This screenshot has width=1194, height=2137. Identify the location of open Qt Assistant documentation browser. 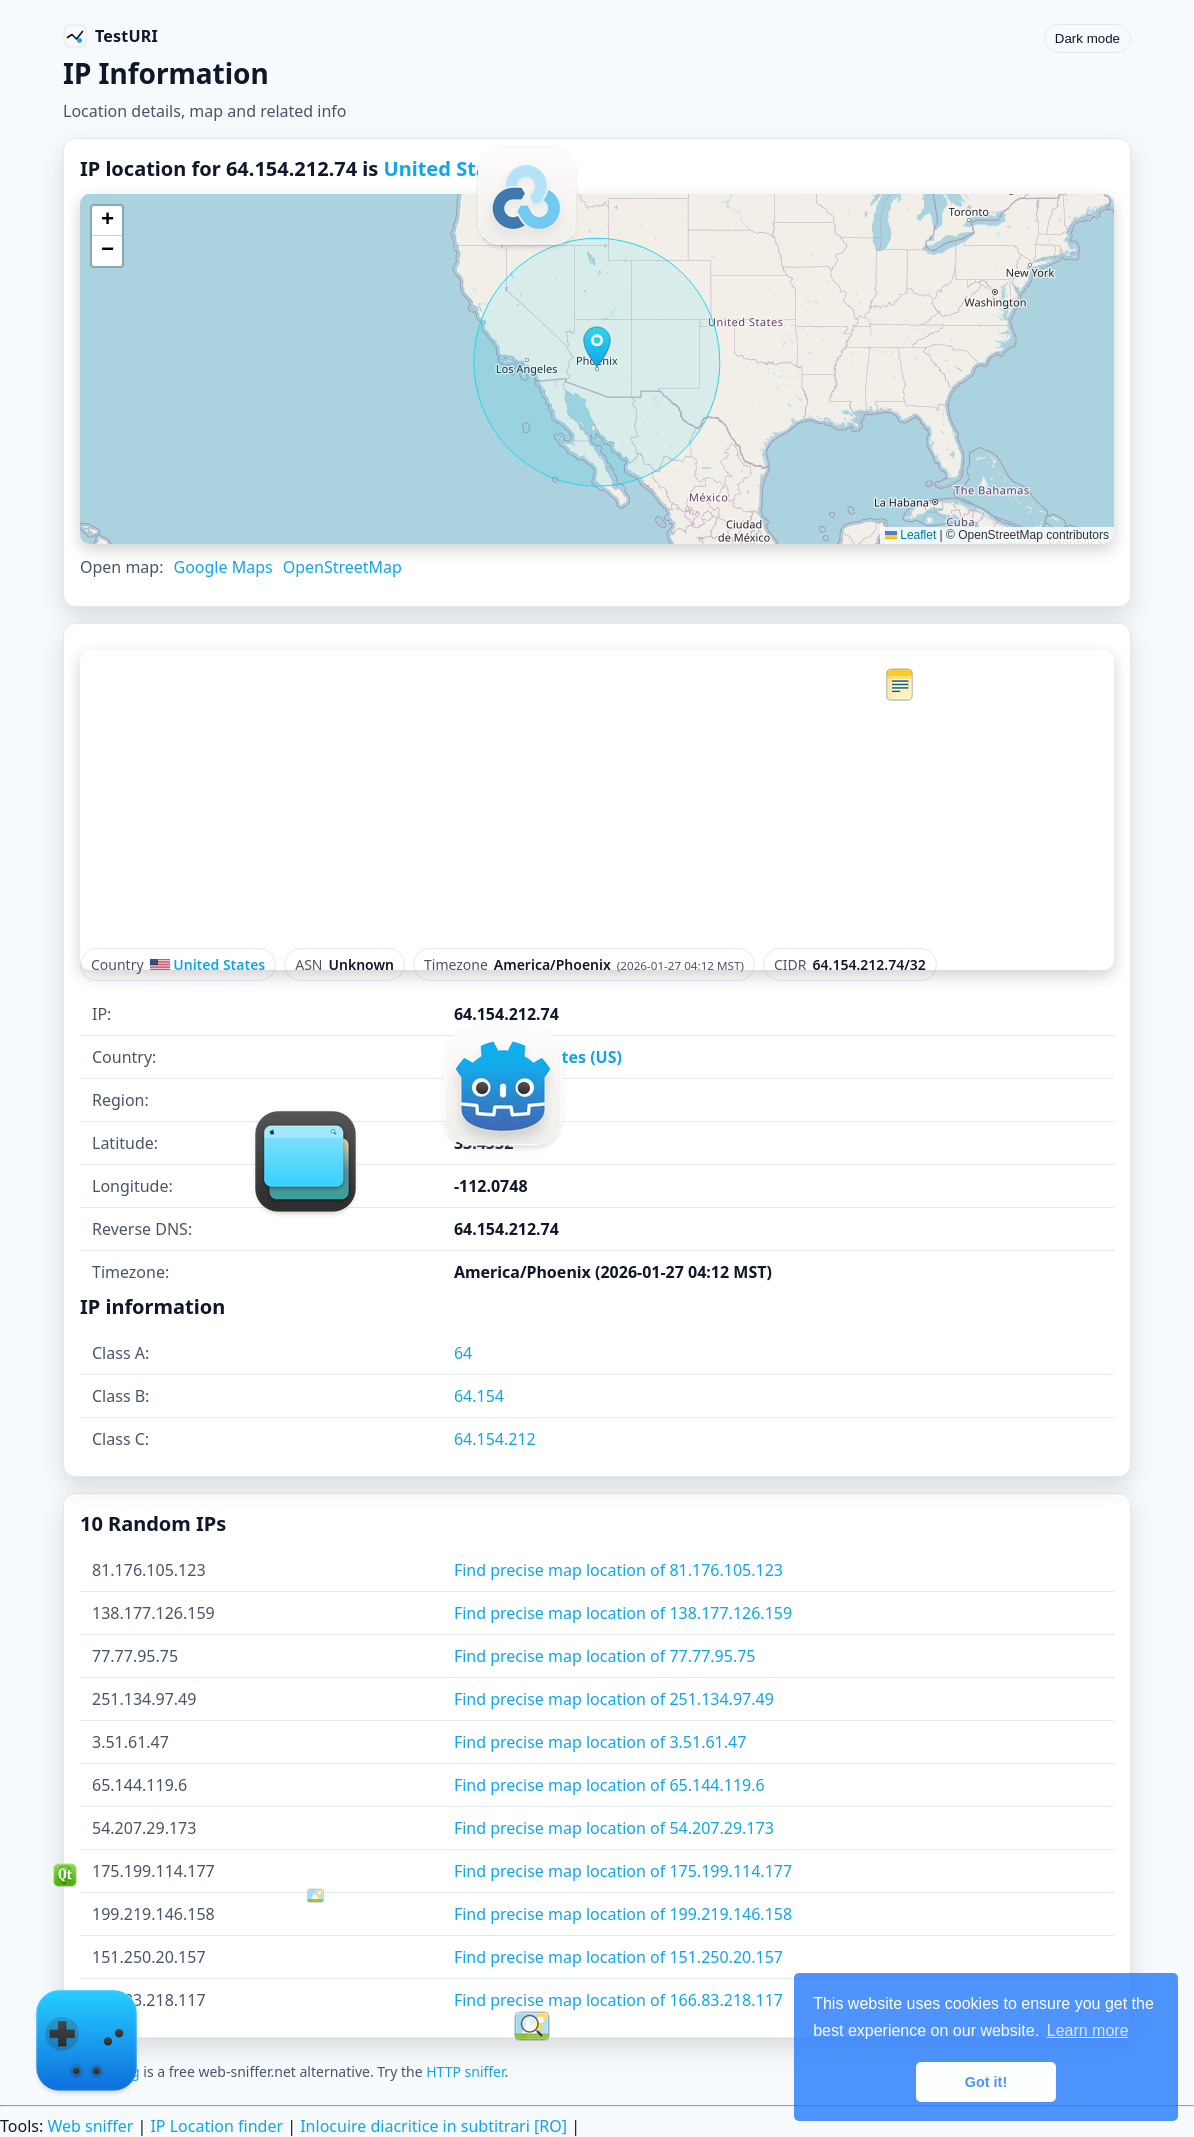
(65, 1875).